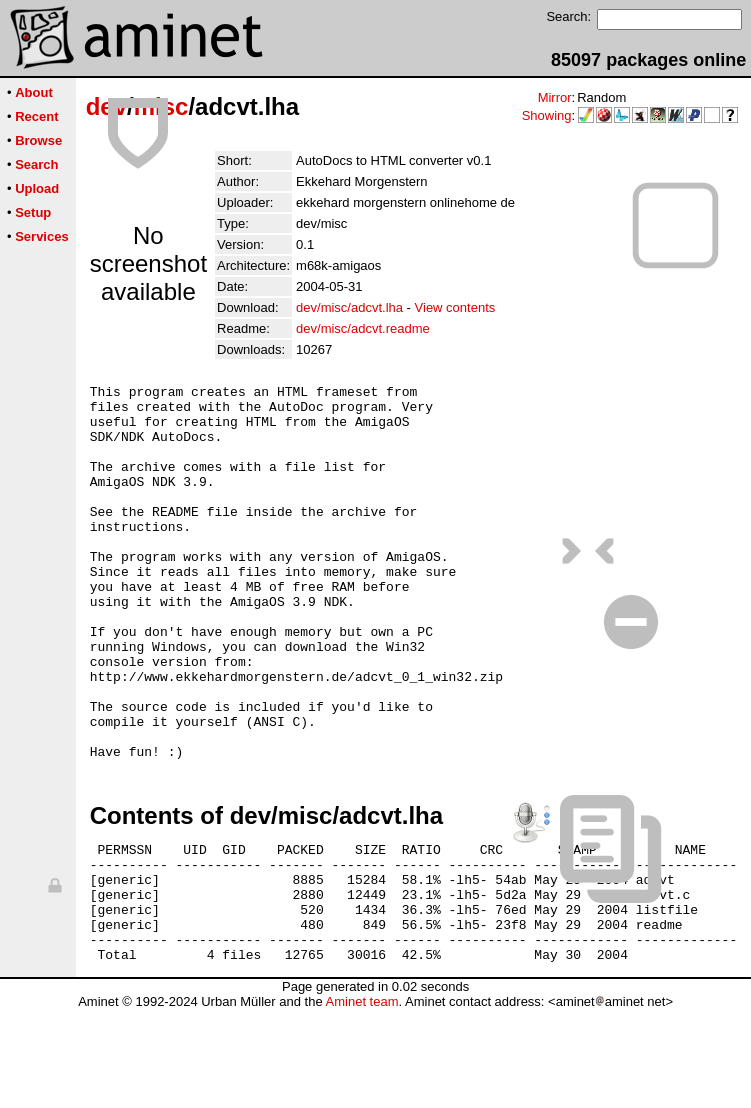 The height and width of the screenshot is (1108, 751). I want to click on unchecked checkbox state, so click(675, 225).